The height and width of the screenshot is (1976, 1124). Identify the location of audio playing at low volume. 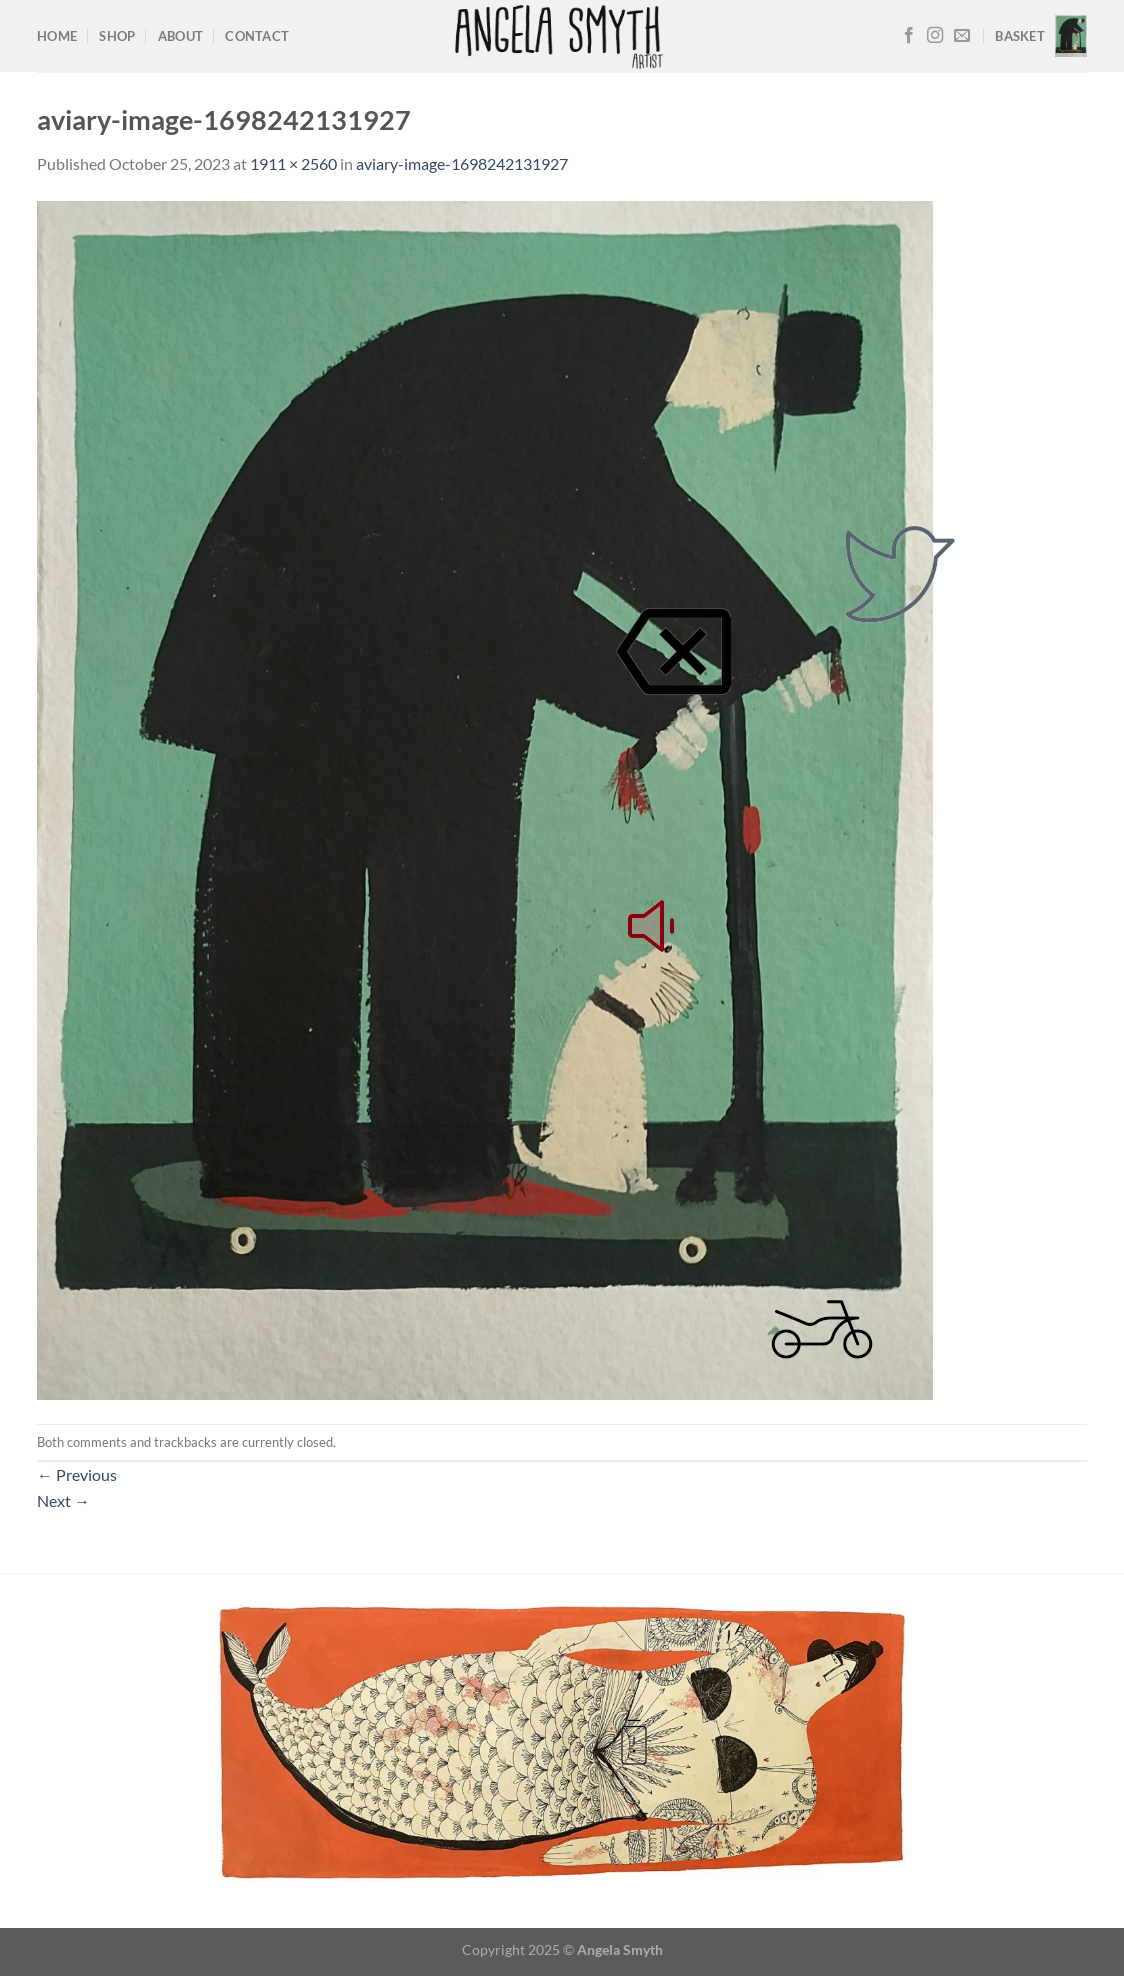
(654, 926).